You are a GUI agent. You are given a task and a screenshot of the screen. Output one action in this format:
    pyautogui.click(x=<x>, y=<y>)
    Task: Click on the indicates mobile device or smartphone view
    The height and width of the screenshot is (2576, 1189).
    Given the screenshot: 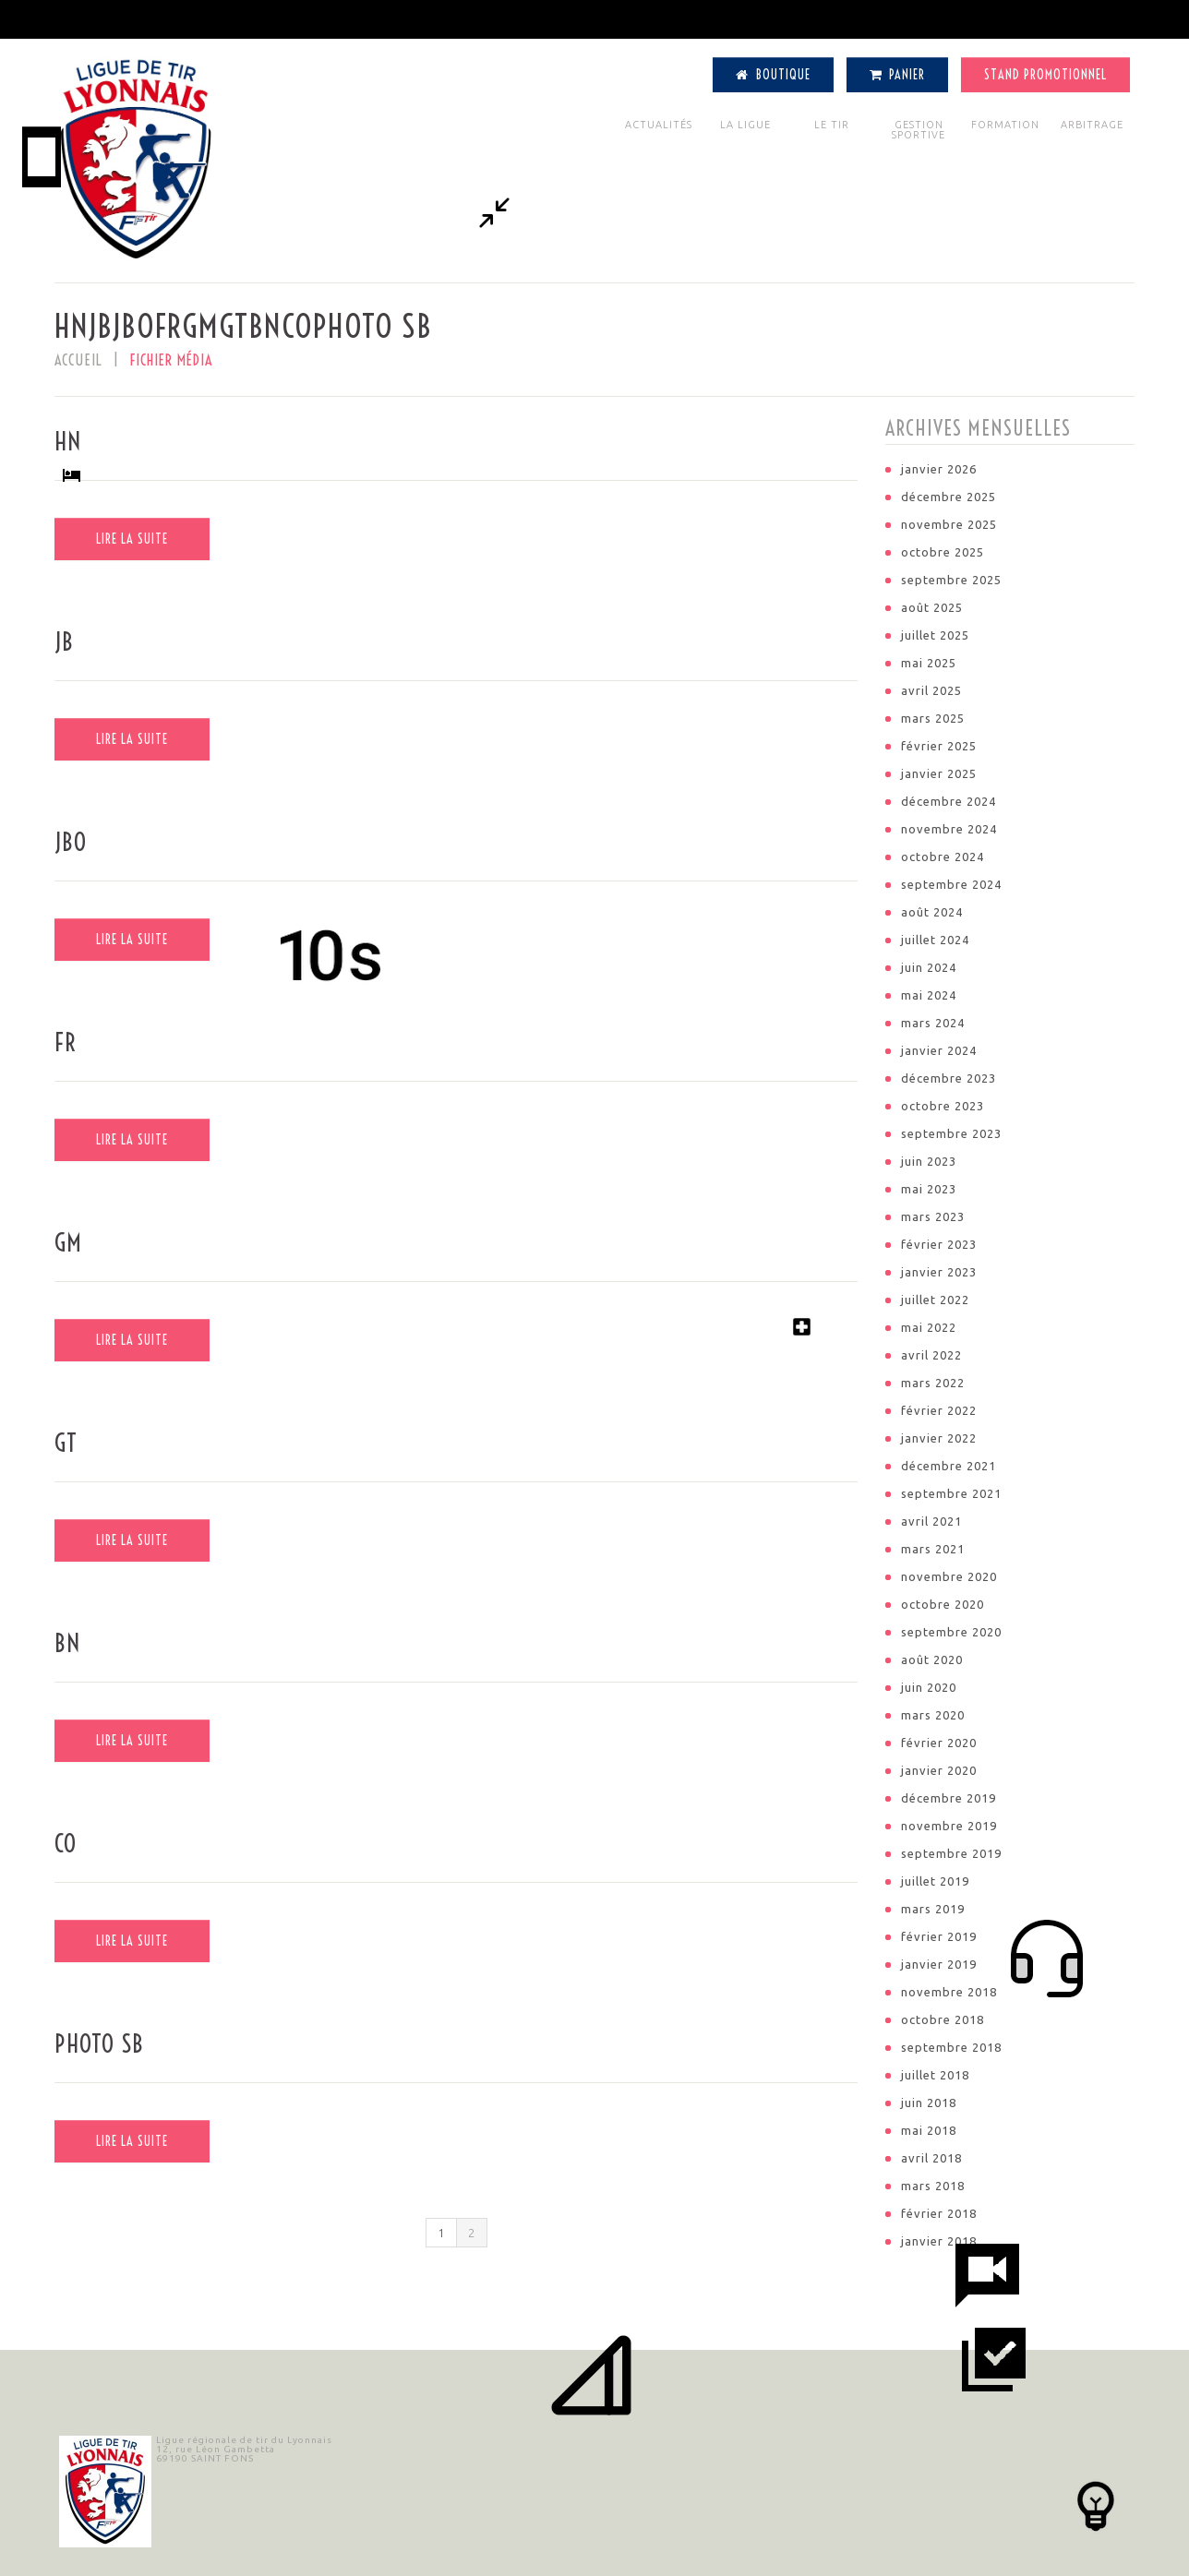 What is the action you would take?
    pyautogui.click(x=42, y=157)
    